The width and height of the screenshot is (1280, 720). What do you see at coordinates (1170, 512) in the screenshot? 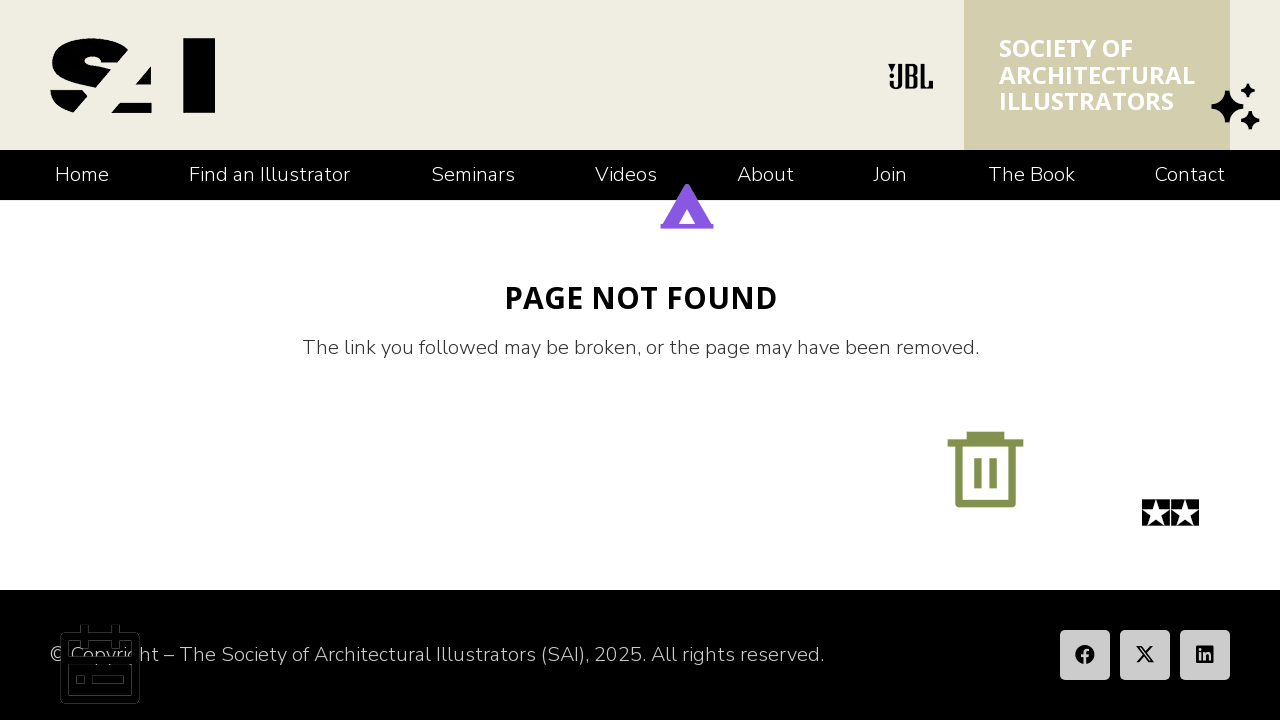
I see `tamiya brand logo` at bounding box center [1170, 512].